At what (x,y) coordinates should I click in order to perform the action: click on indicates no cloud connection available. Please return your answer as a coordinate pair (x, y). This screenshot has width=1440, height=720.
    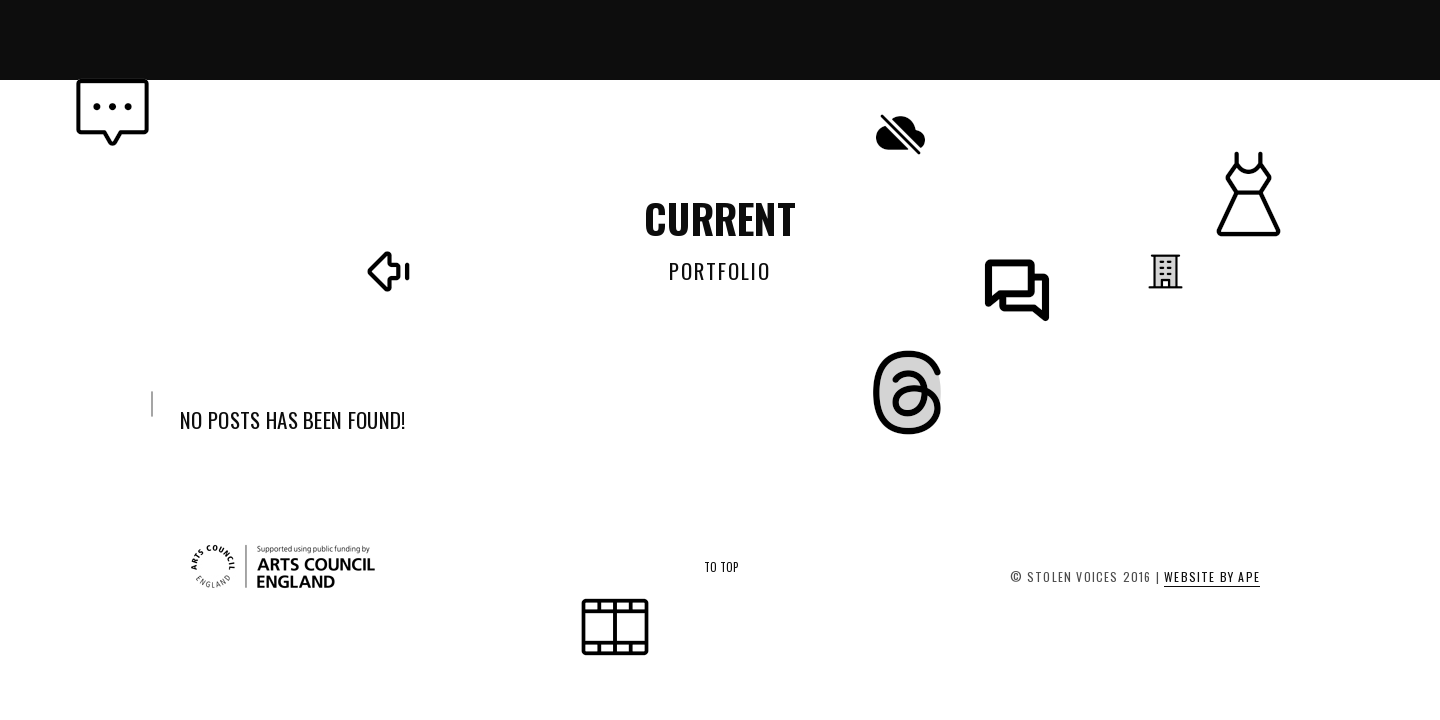
    Looking at the image, I should click on (900, 134).